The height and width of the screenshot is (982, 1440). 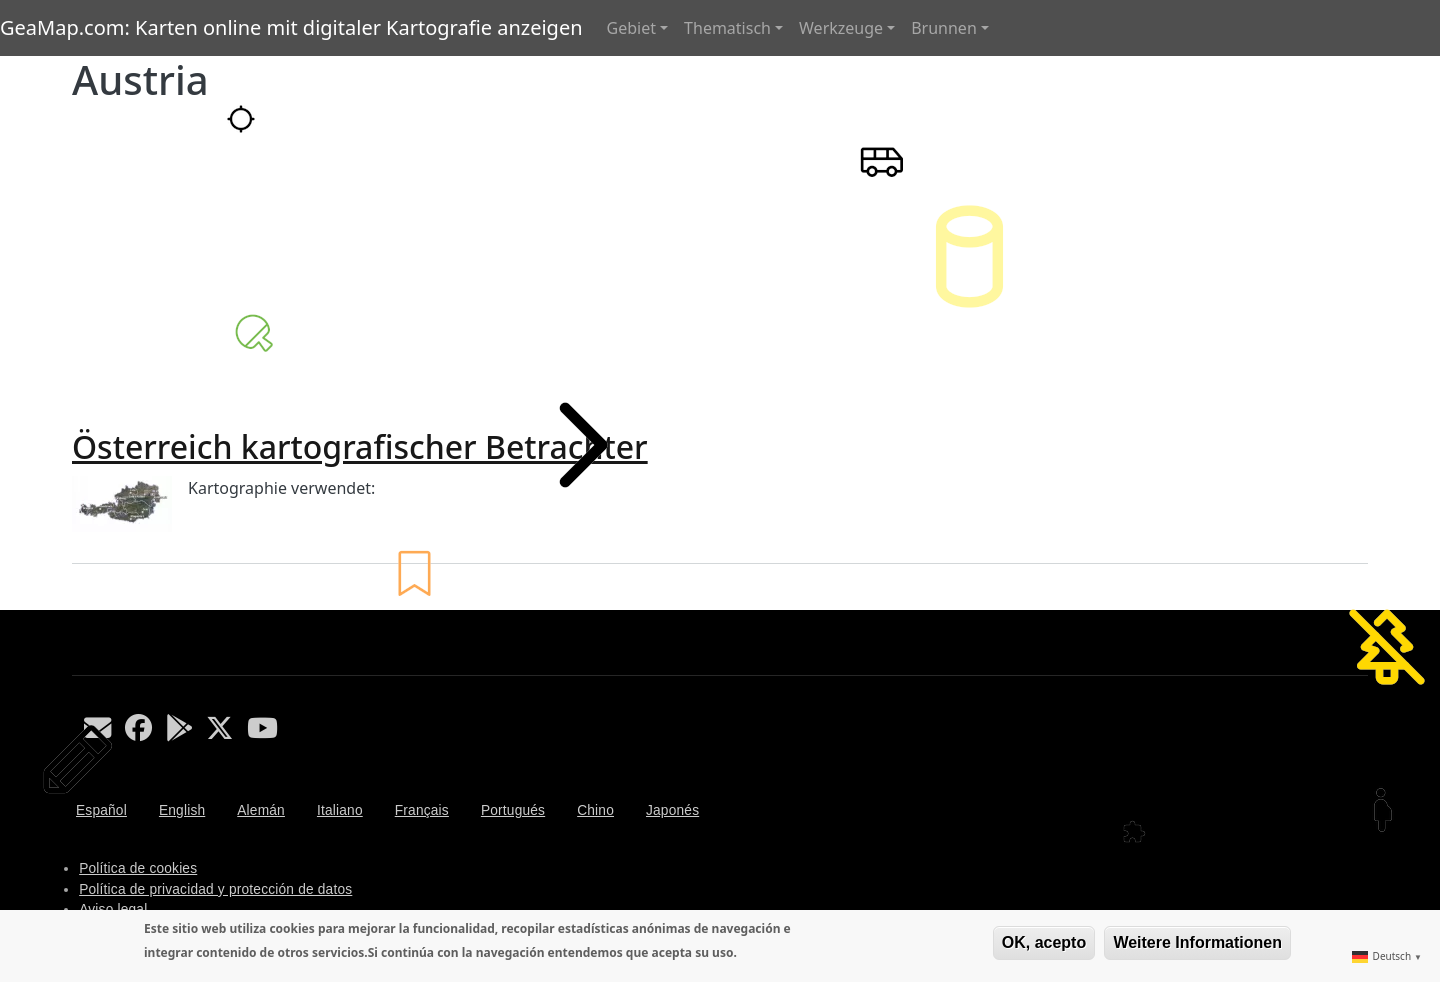 I want to click on save item to bookmarks, so click(x=414, y=572).